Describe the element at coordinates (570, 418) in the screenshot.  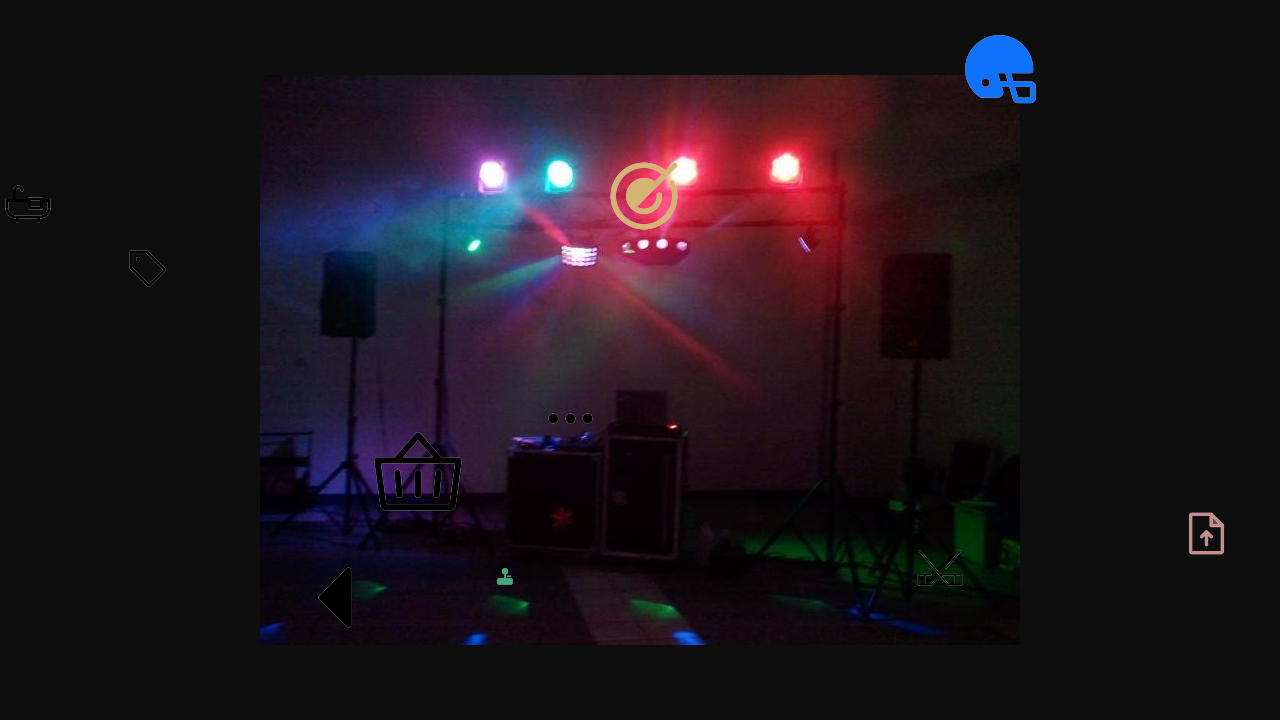
I see `open more options menu` at that location.